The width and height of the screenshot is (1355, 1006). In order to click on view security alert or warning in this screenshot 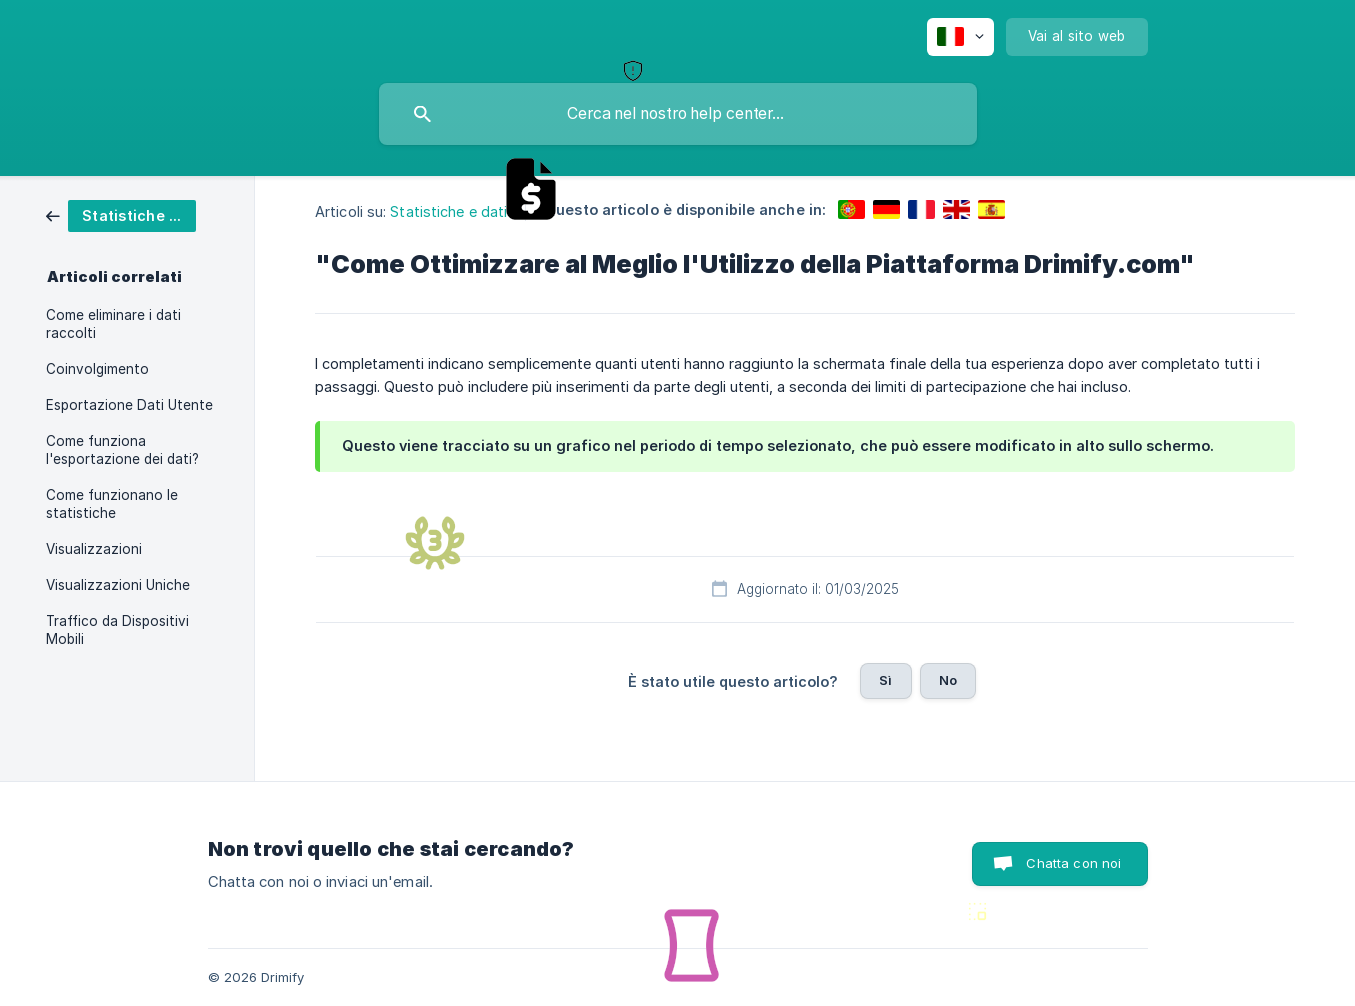, I will do `click(633, 71)`.